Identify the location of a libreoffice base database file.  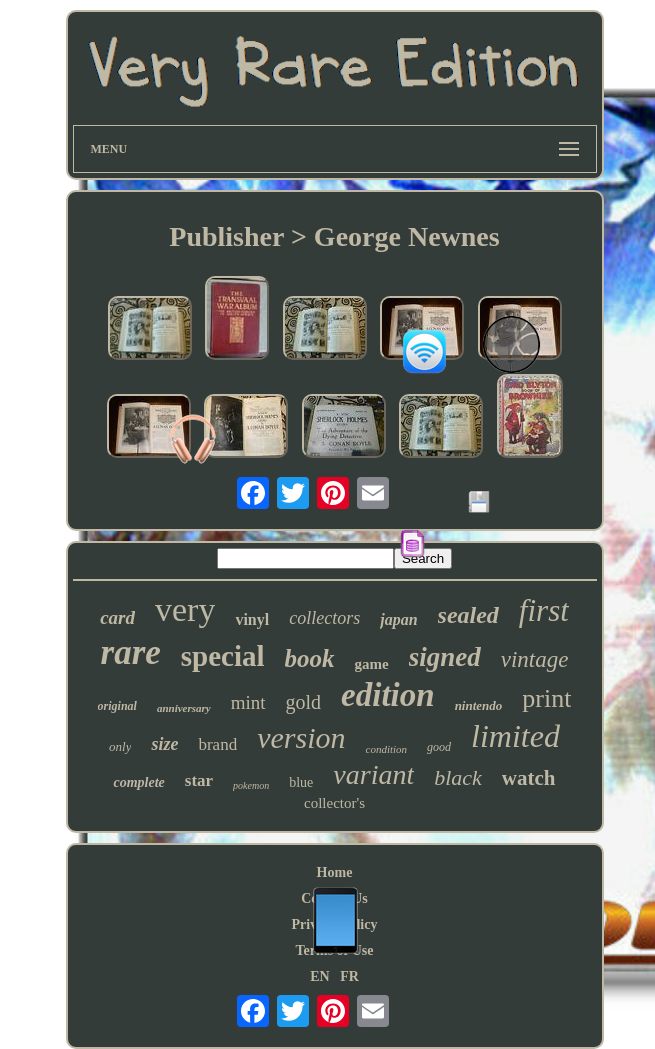
(412, 543).